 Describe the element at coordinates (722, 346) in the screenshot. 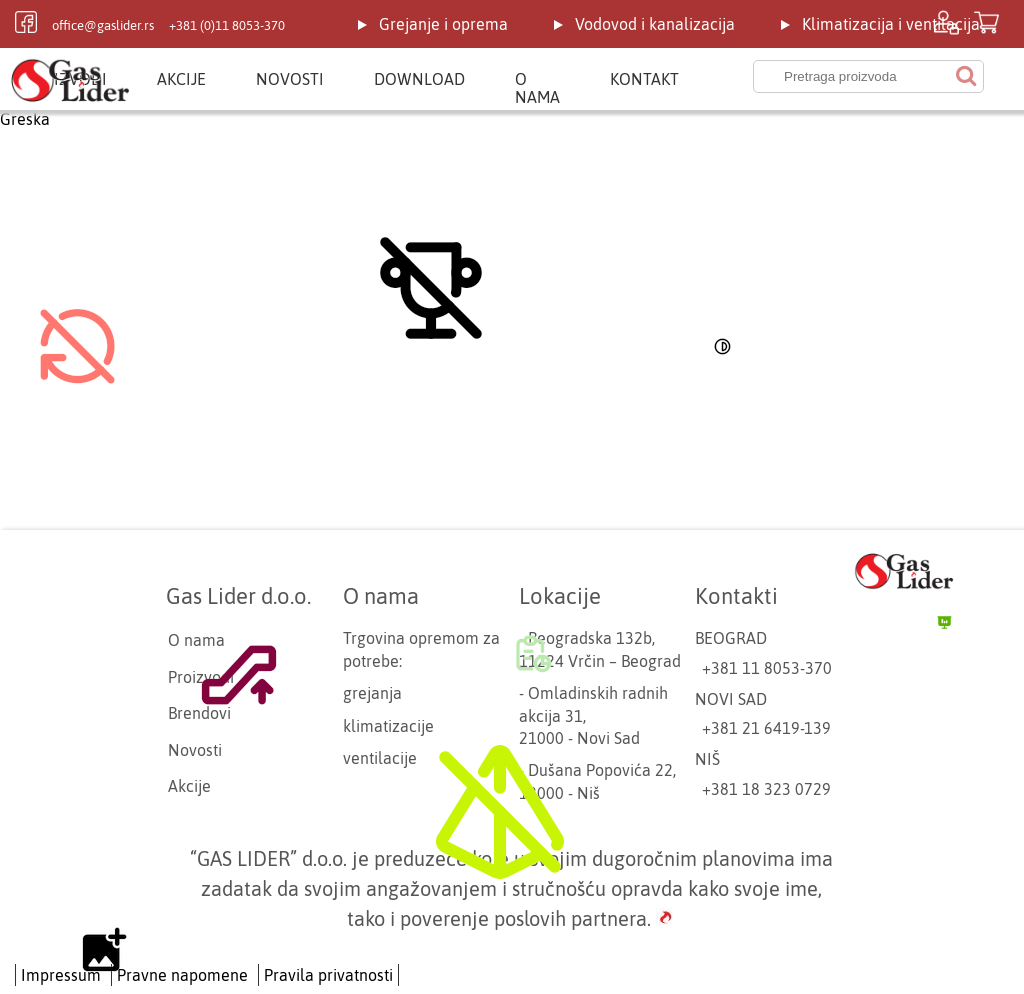

I see `adjust display contrast settings` at that location.